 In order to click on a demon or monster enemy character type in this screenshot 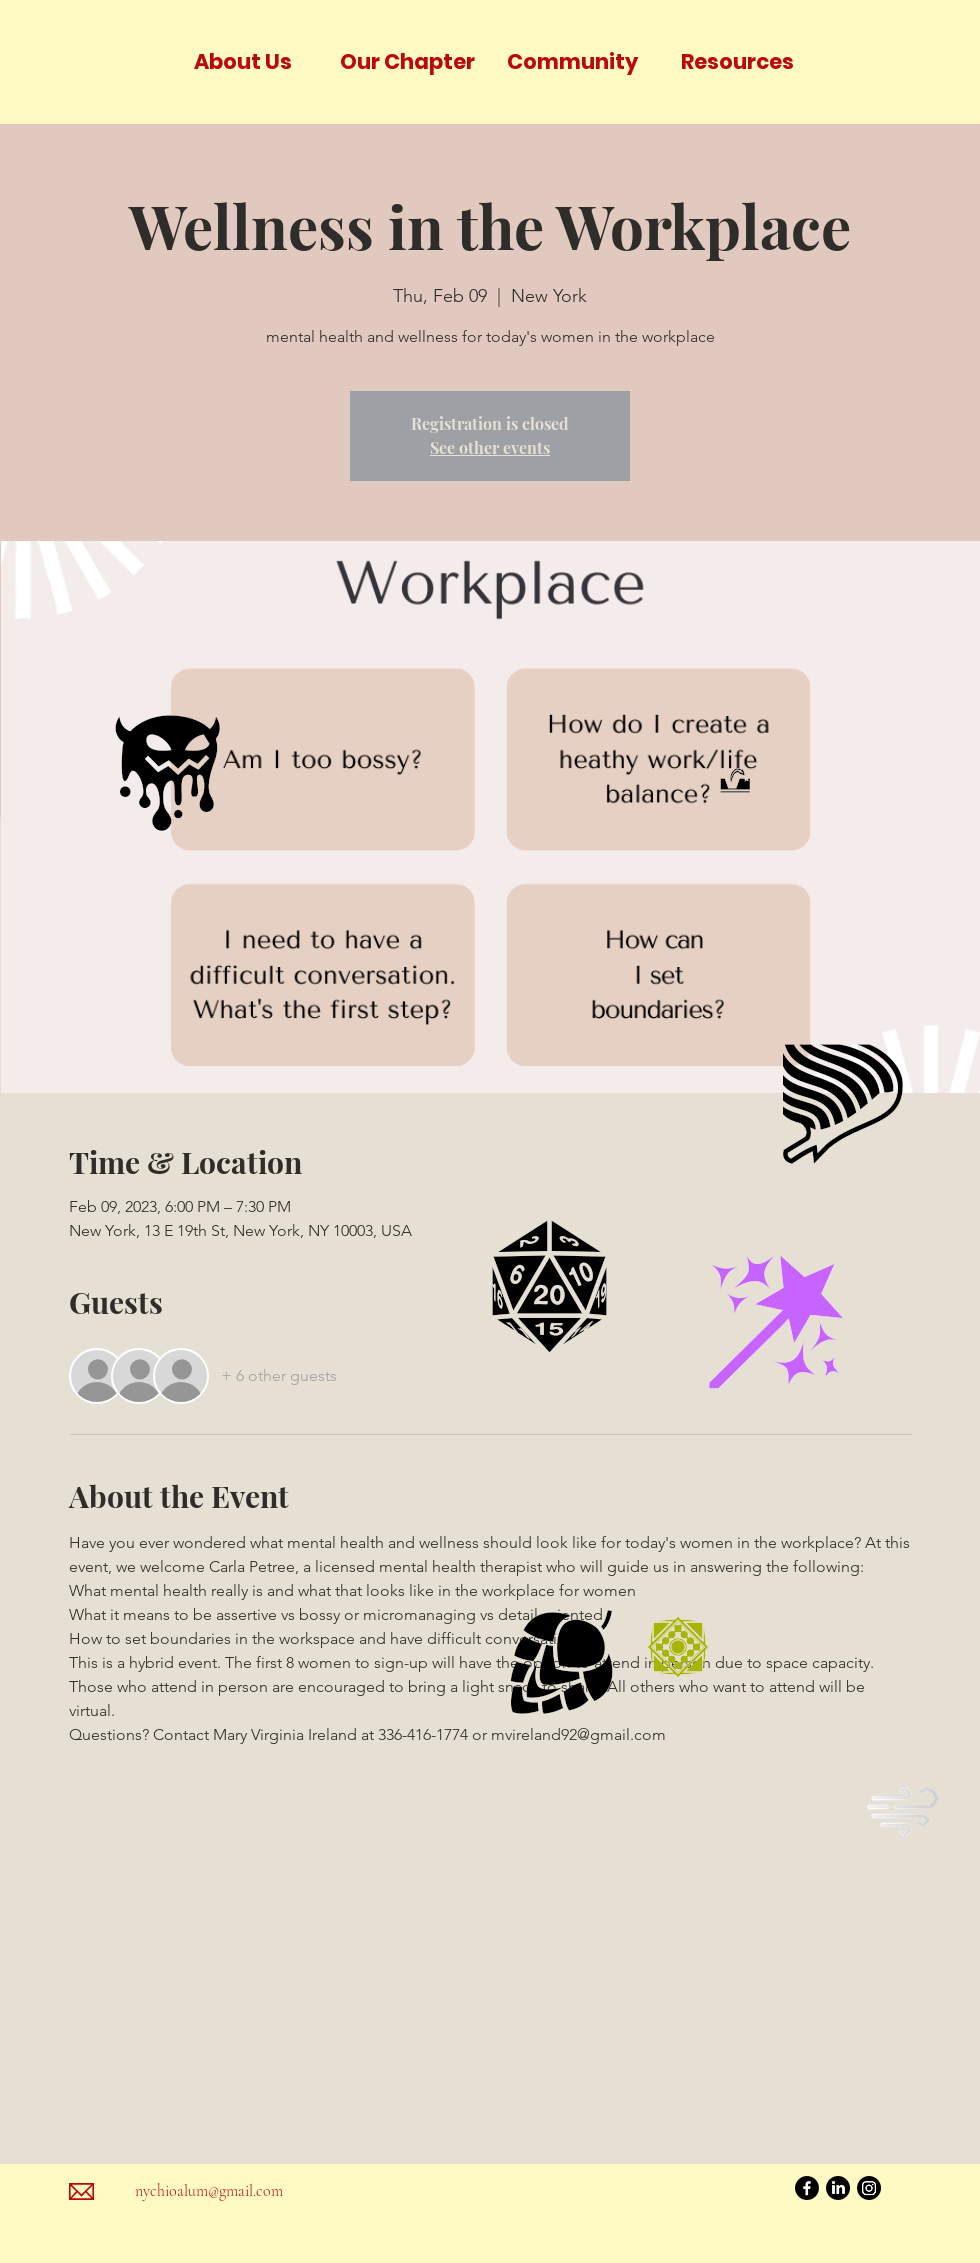, I will do `click(167, 773)`.